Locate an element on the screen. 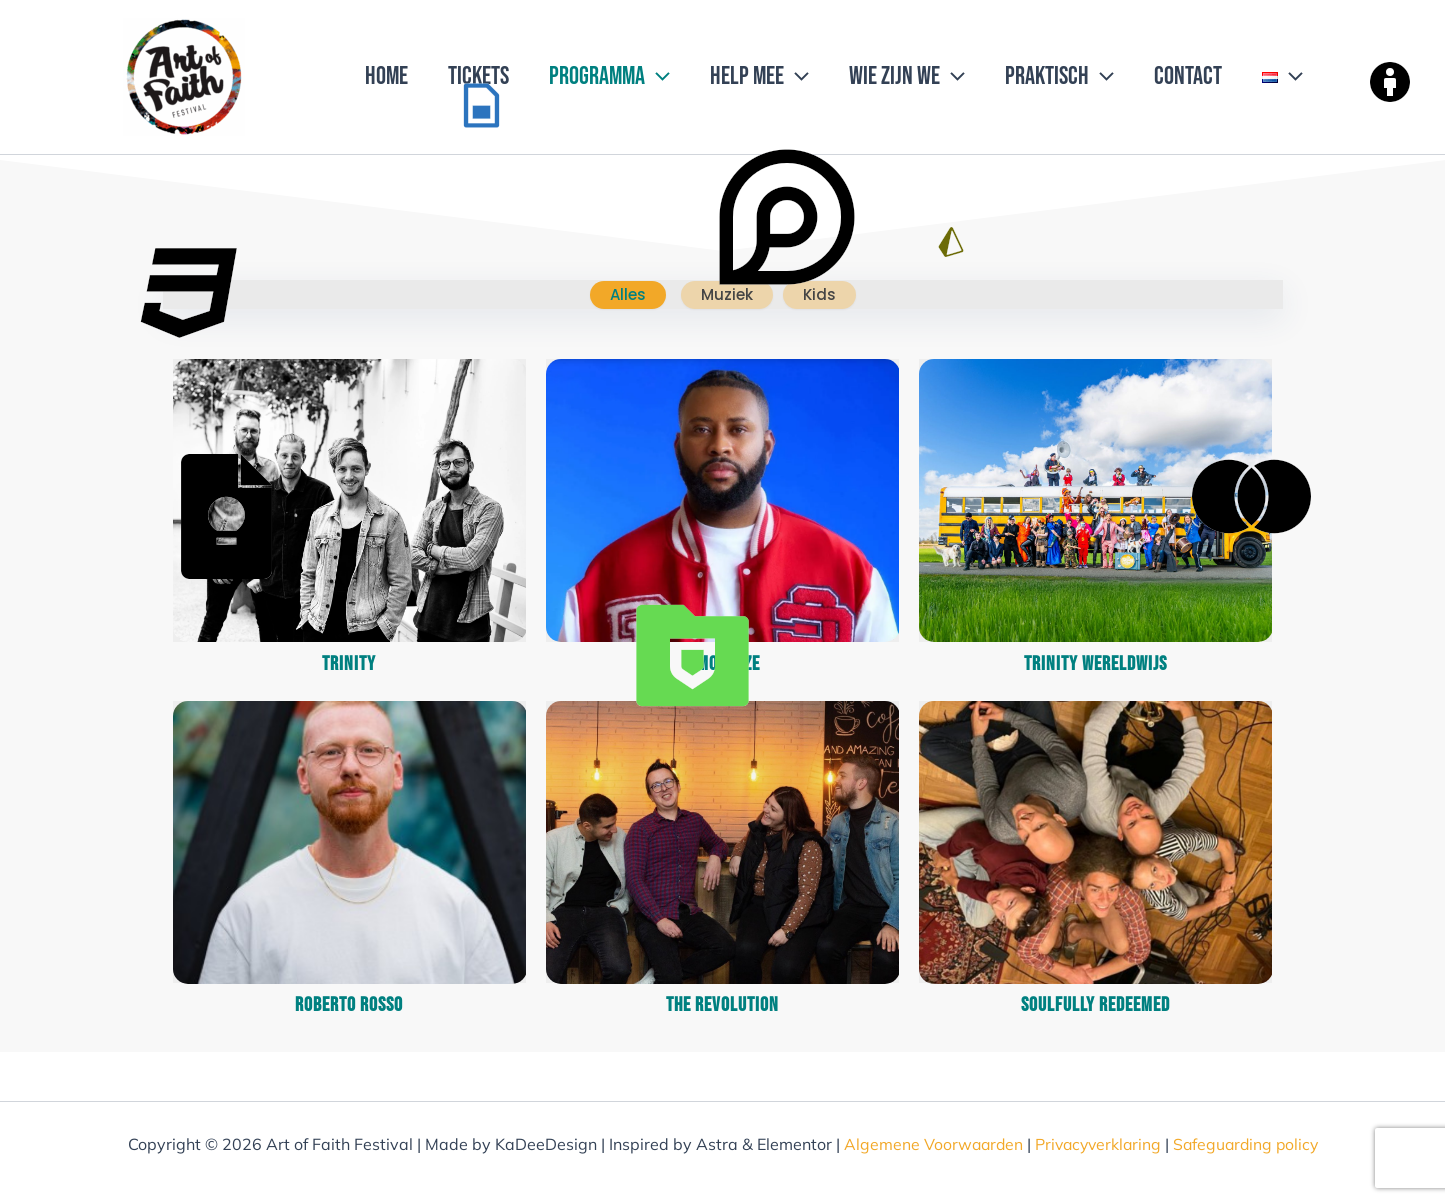 This screenshot has width=1445, height=1202. open Prisma ORM documentation or dashboard is located at coordinates (951, 242).